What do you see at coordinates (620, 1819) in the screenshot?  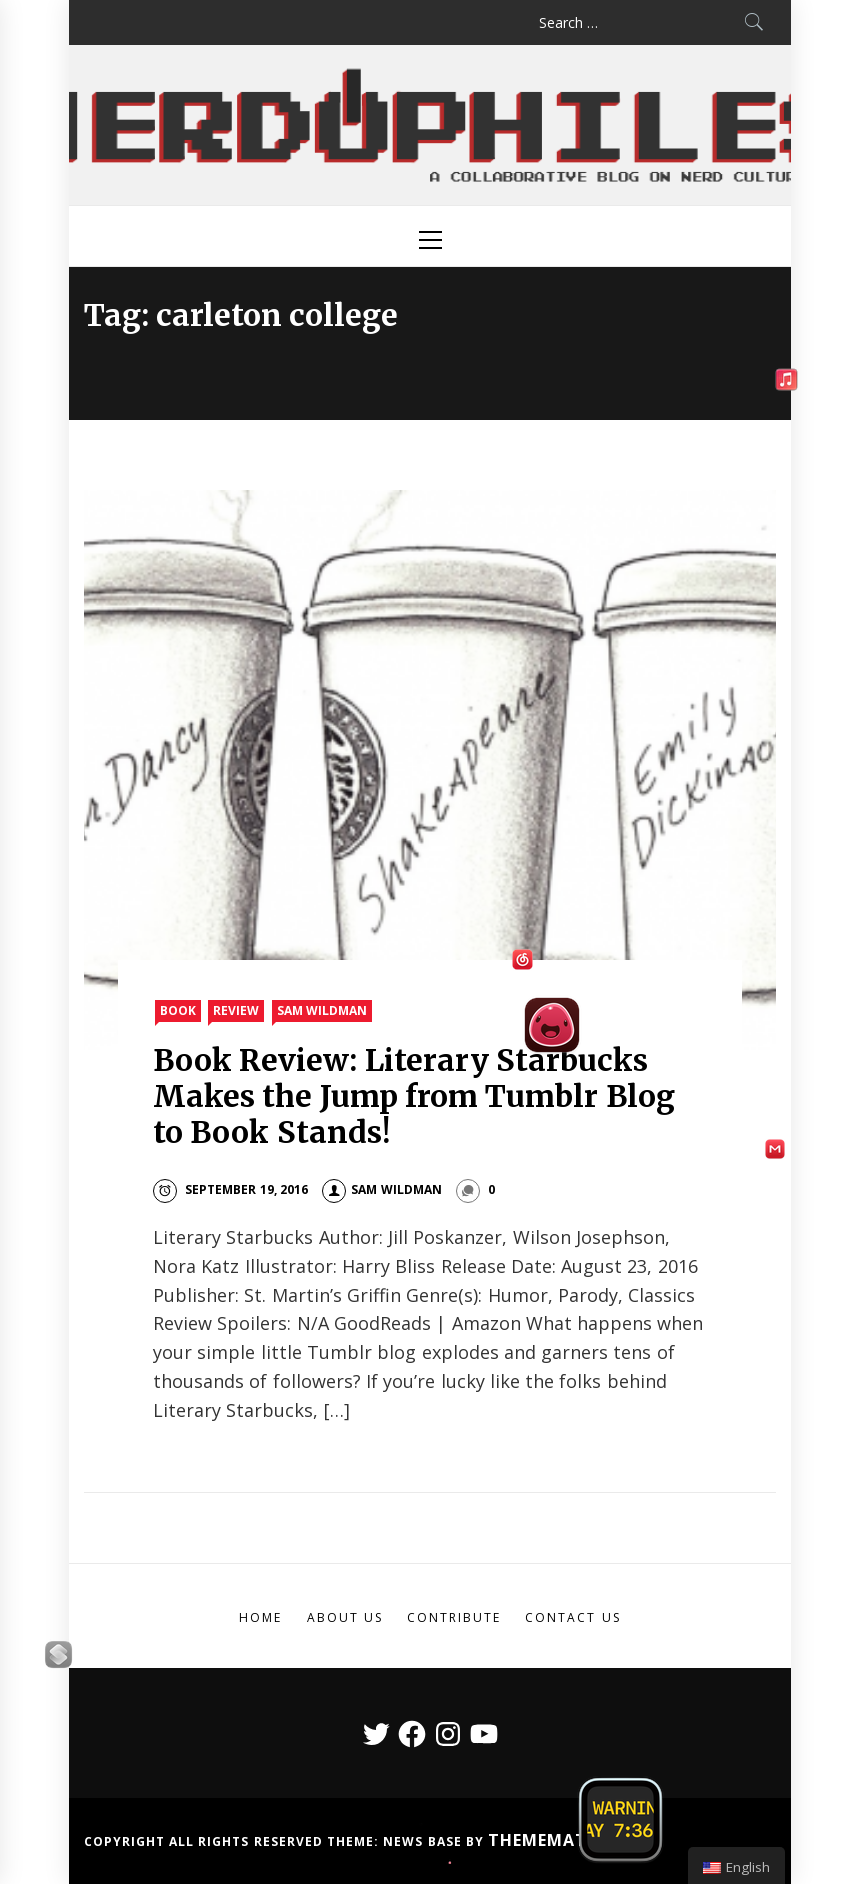 I see `open the console app to view system logs` at bounding box center [620, 1819].